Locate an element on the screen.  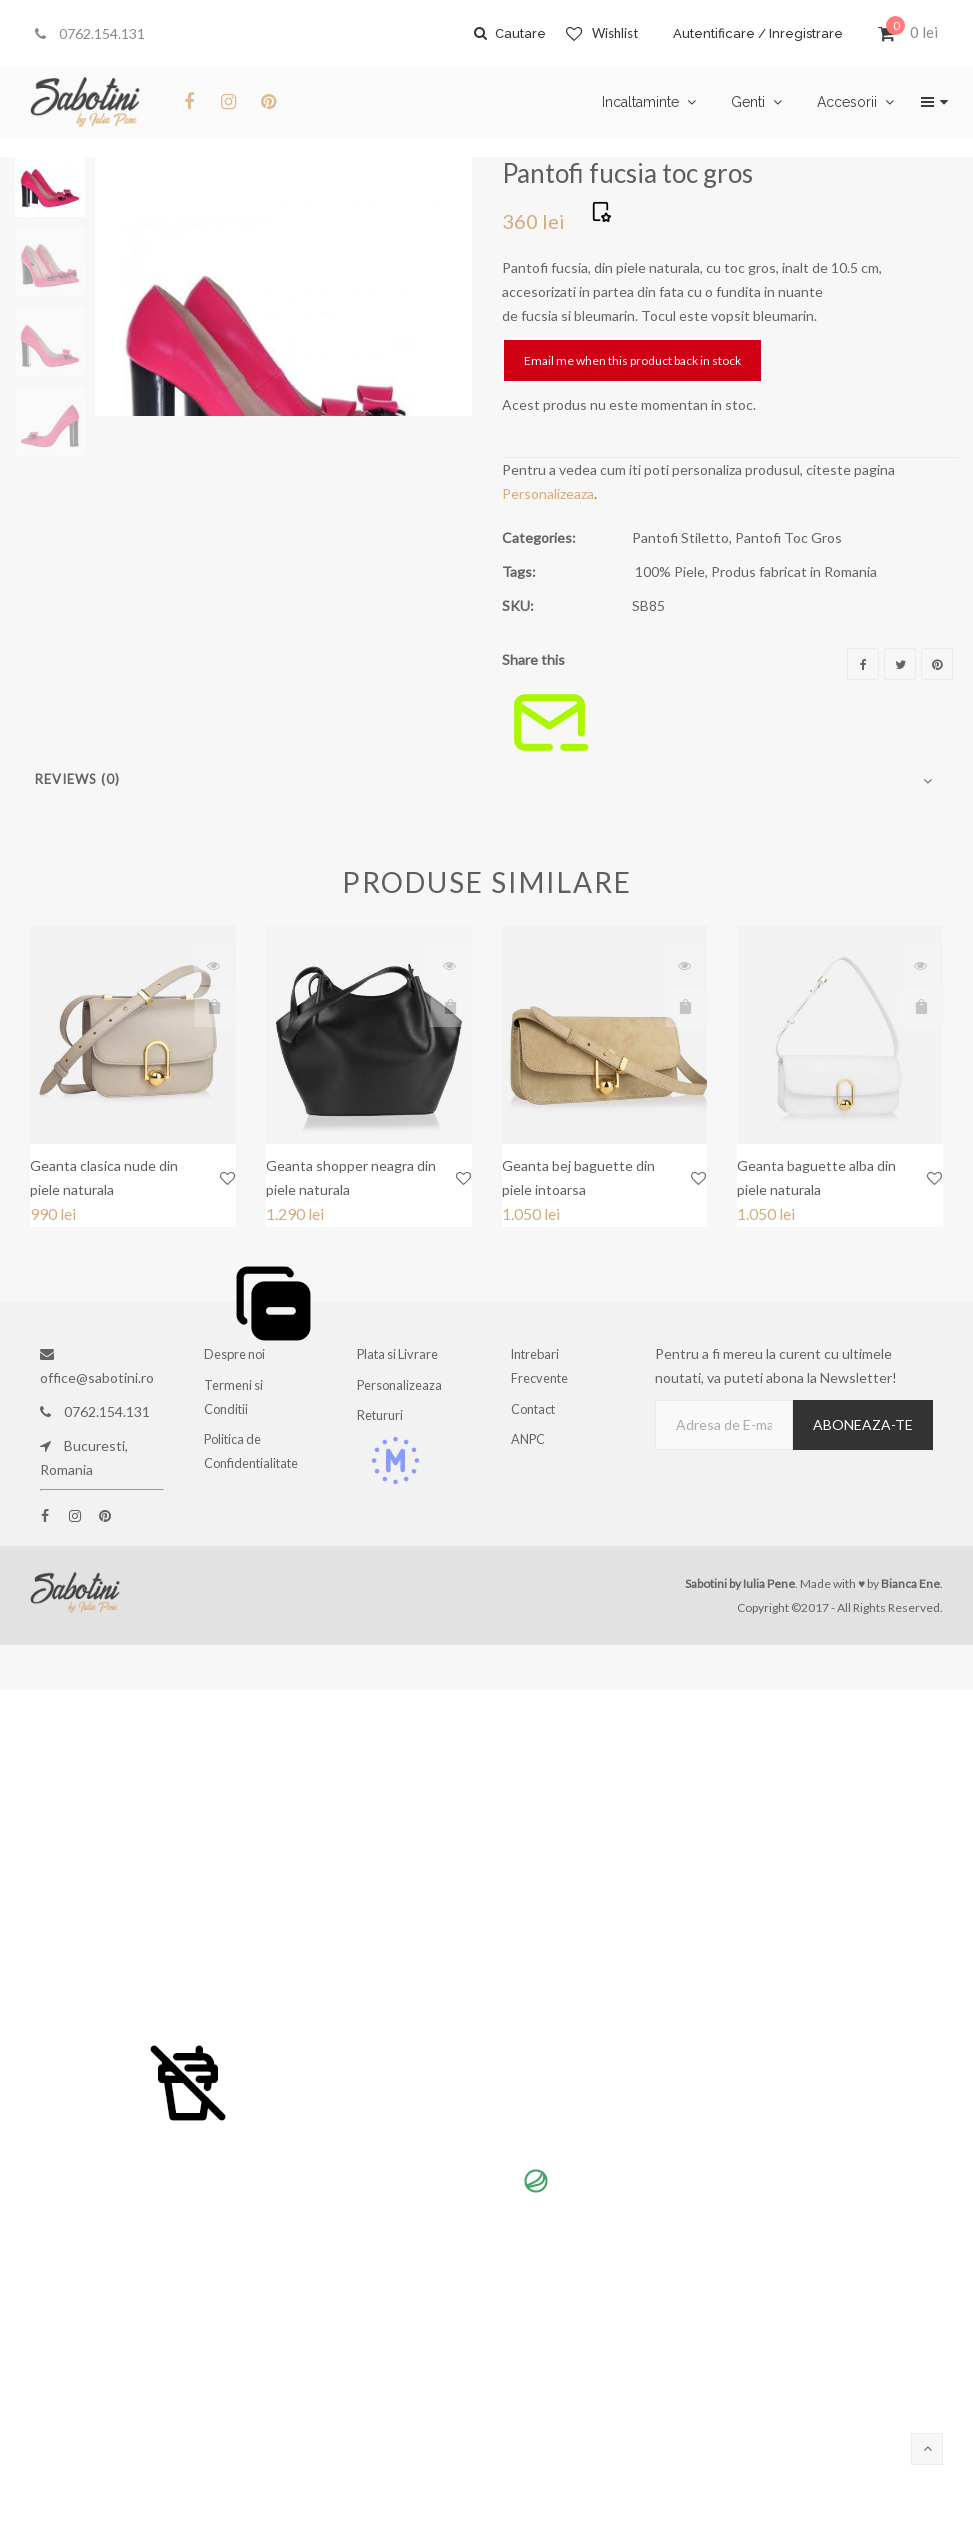
pepsi brand logo is located at coordinates (536, 2181).